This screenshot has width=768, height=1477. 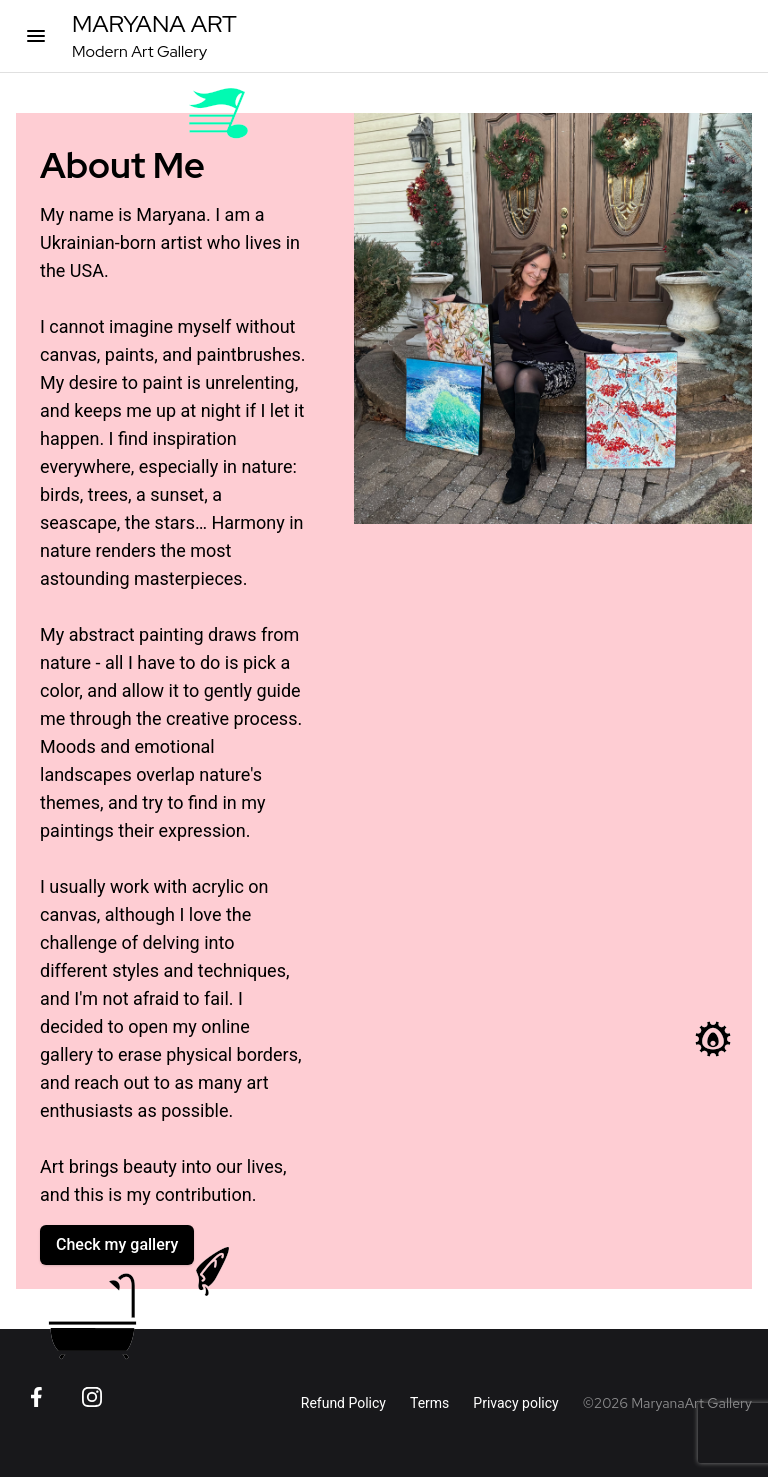 What do you see at coordinates (713, 1039) in the screenshot?
I see `settings for oil or fluid-related features` at bounding box center [713, 1039].